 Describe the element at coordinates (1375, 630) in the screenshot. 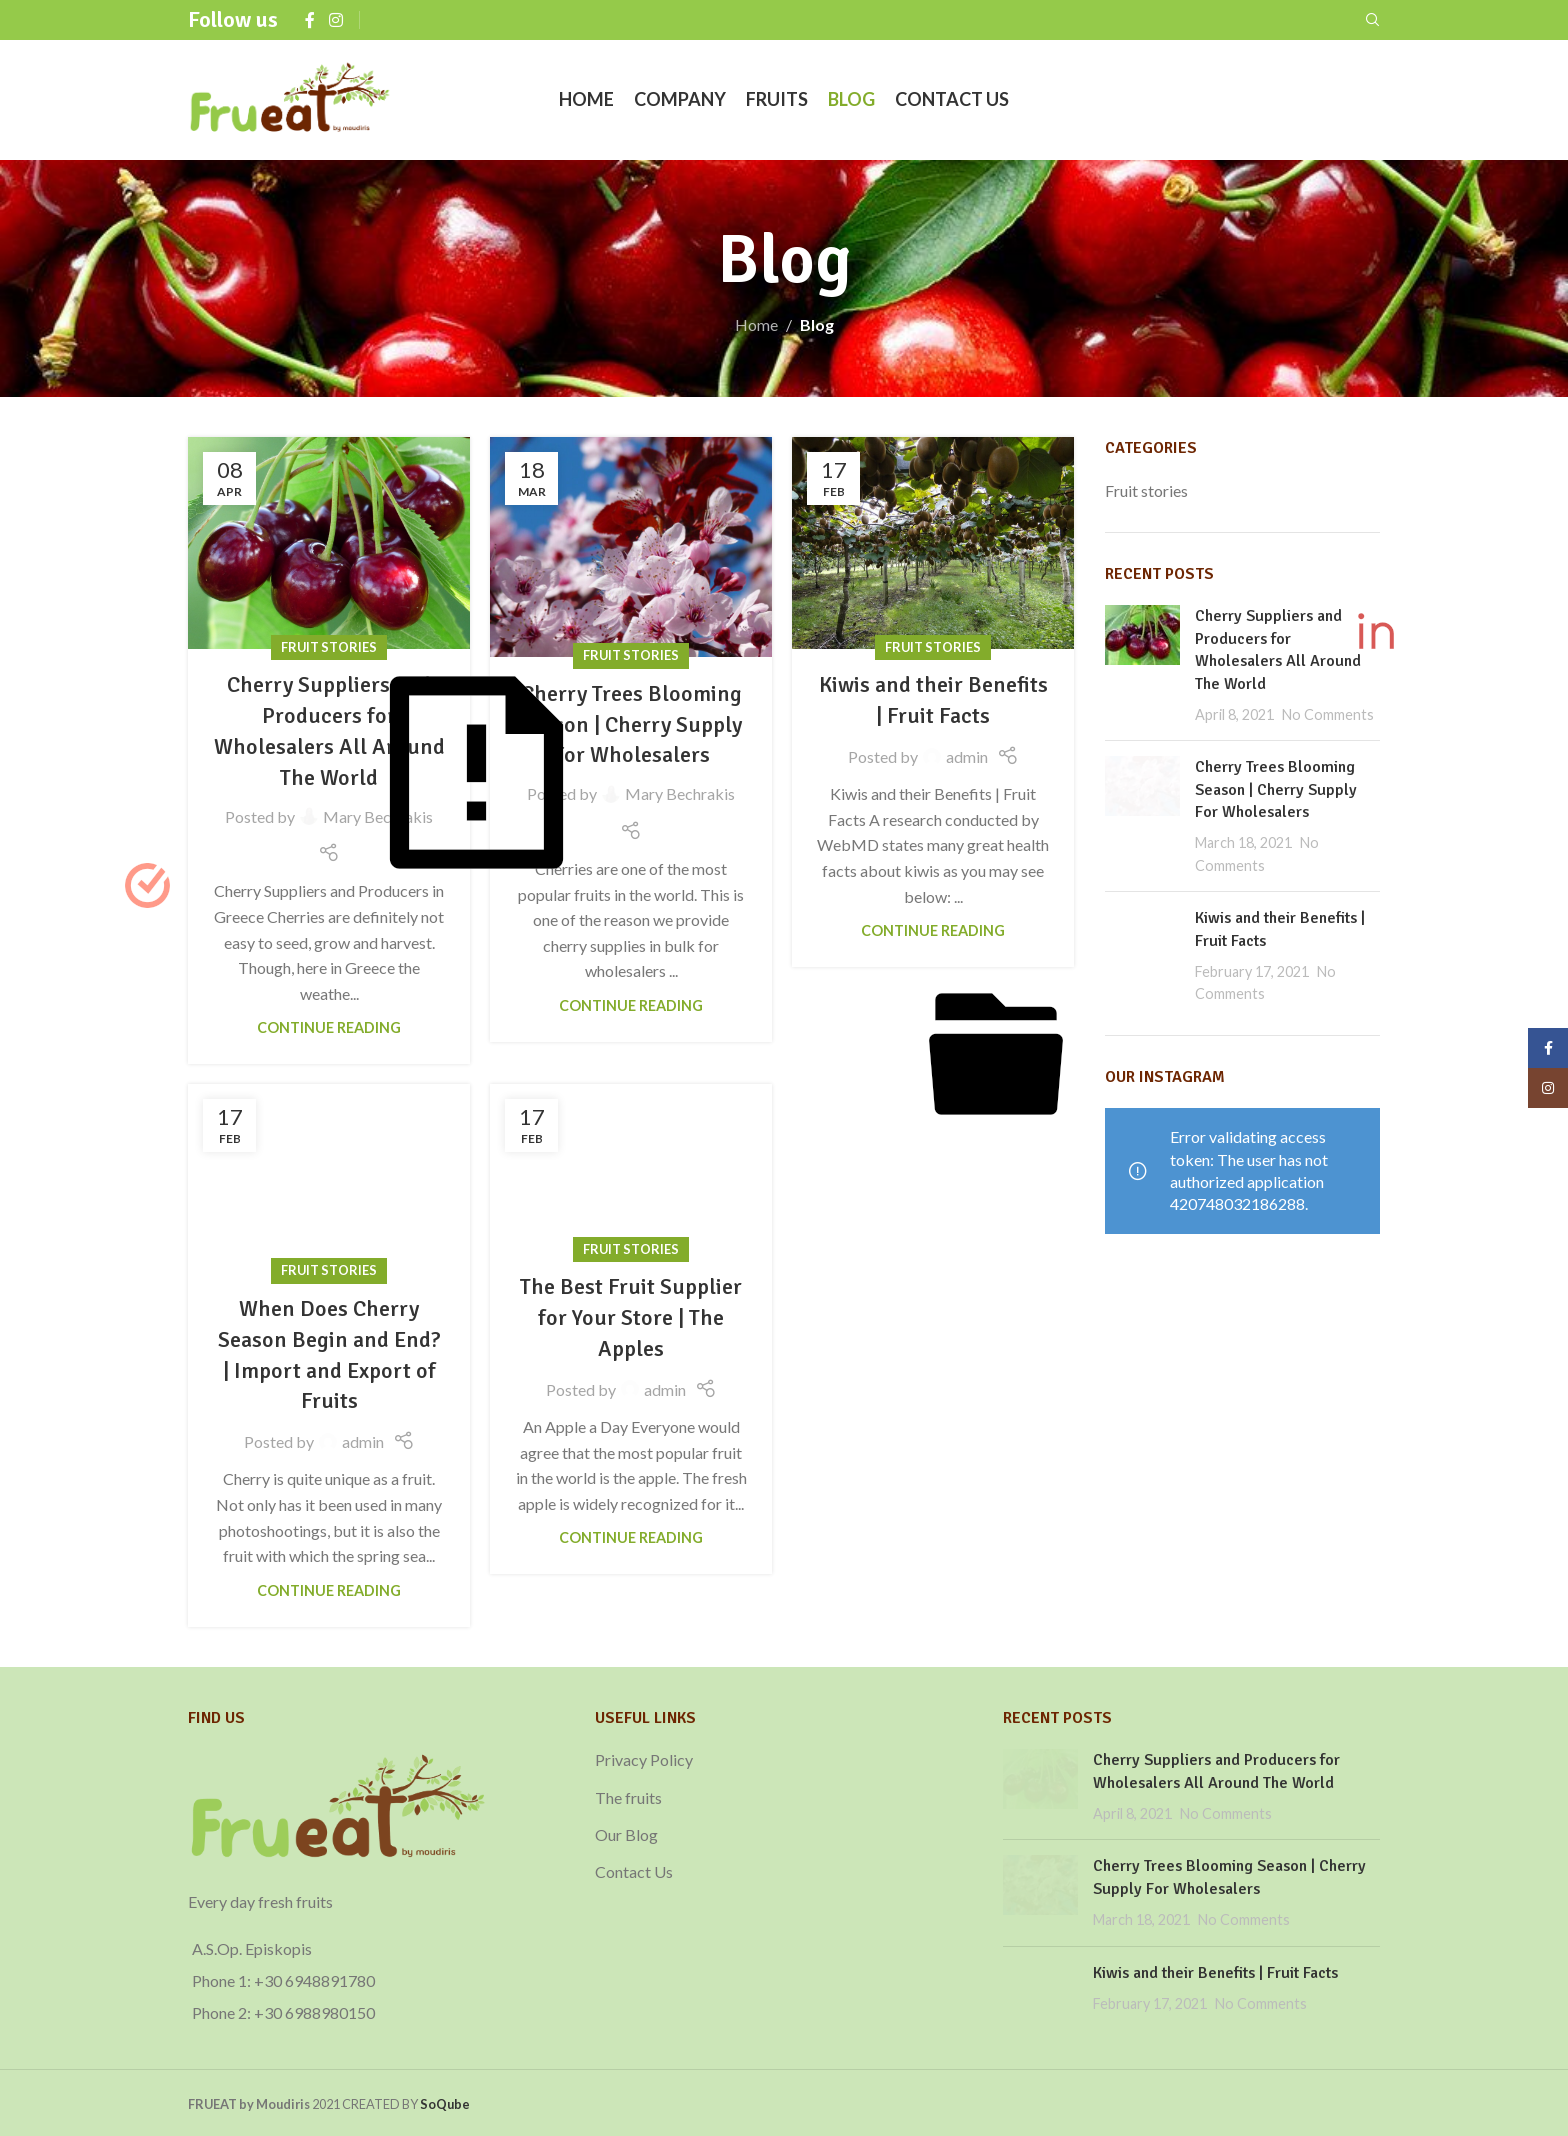

I see `connect with LinkedIn` at that location.